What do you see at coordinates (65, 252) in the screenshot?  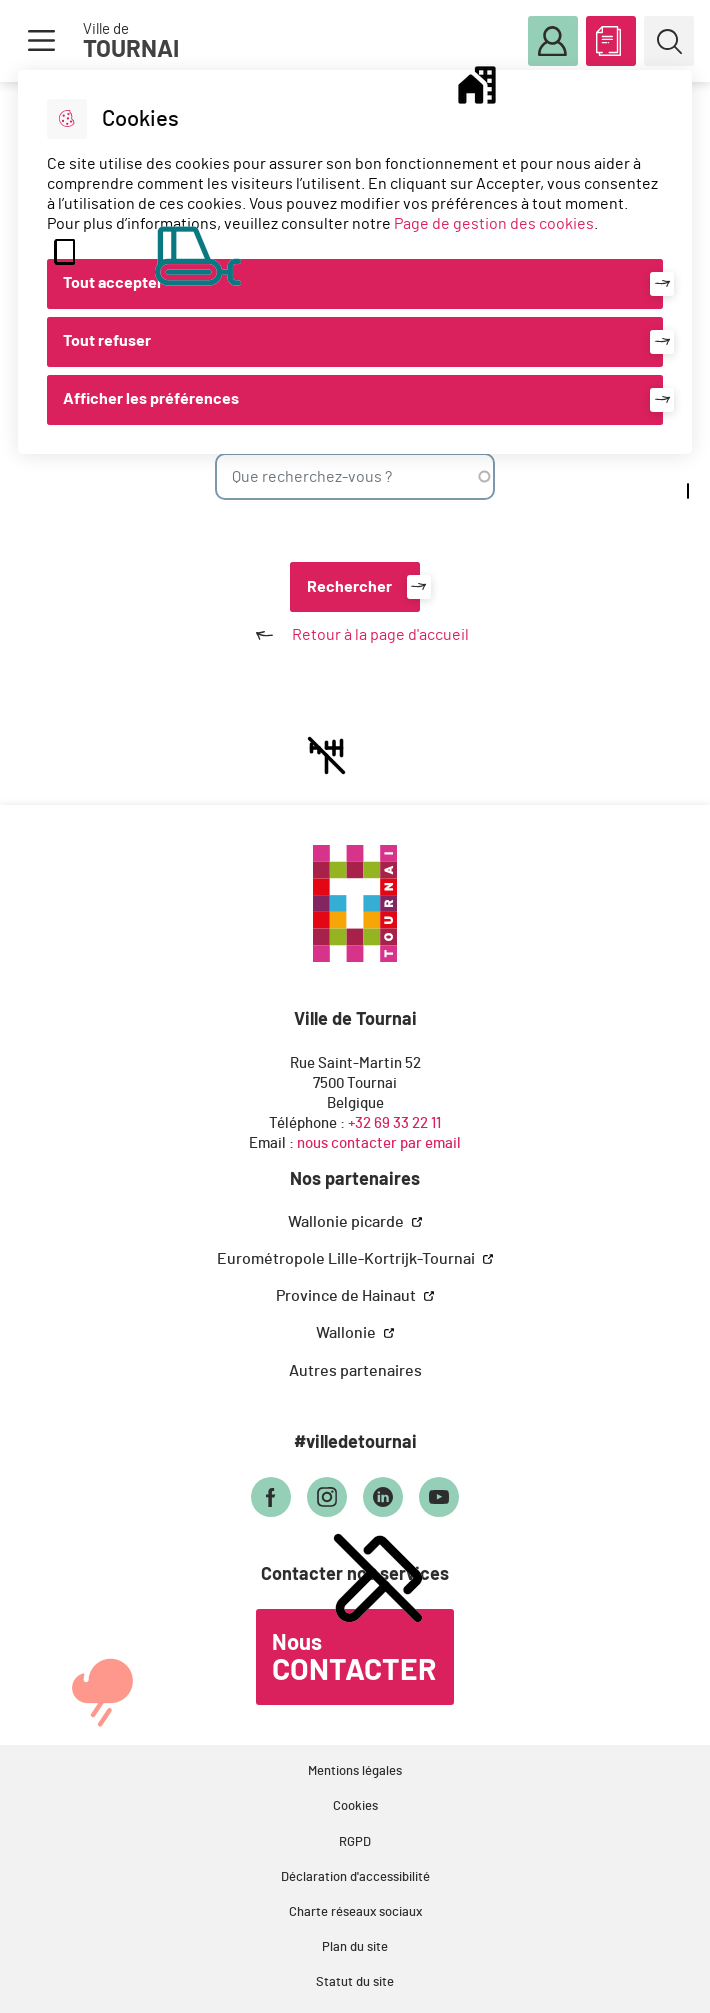 I see `crop image to portrait orientation` at bounding box center [65, 252].